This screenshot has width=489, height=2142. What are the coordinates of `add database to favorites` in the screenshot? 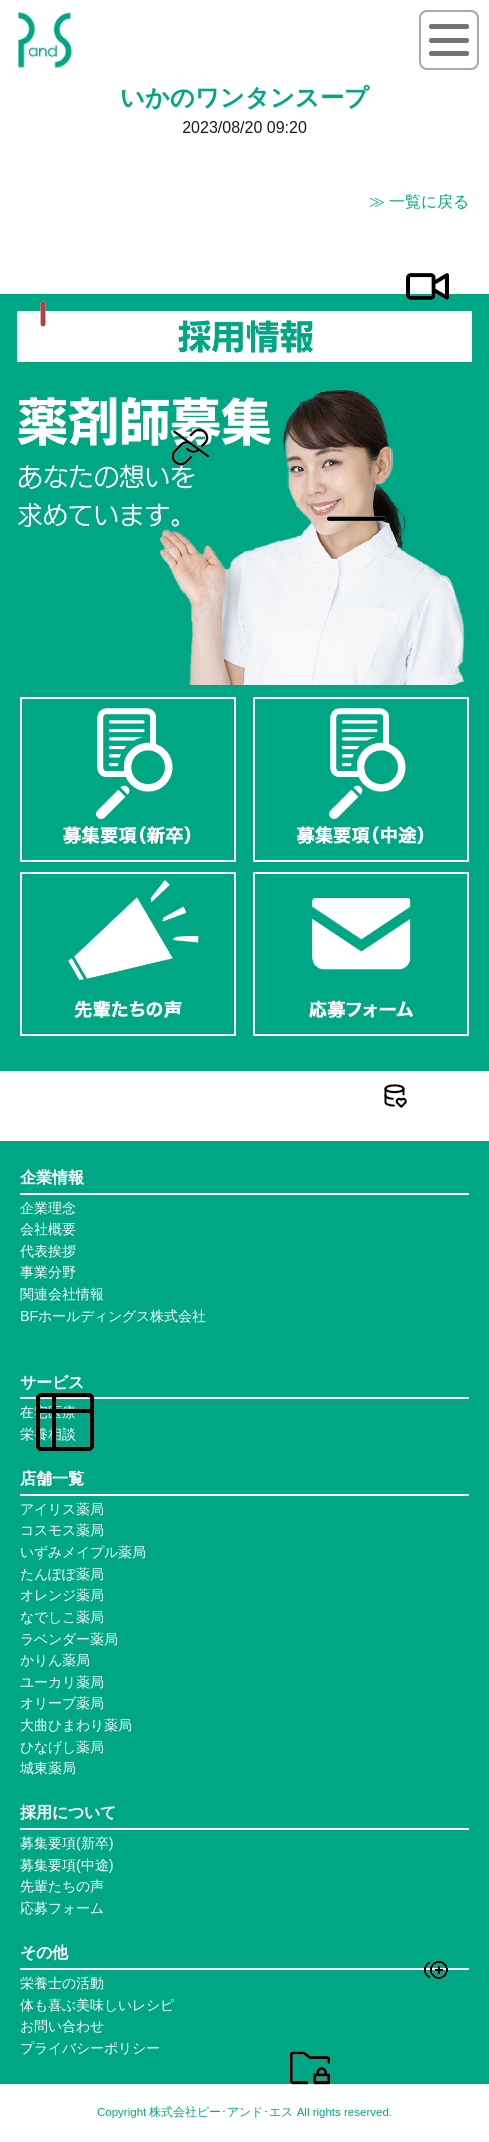 It's located at (394, 1095).